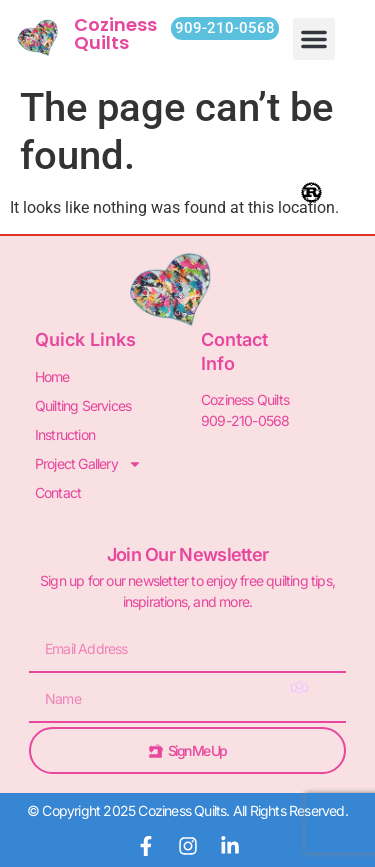 The height and width of the screenshot is (867, 375). I want to click on rust programming language logo, so click(311, 192).